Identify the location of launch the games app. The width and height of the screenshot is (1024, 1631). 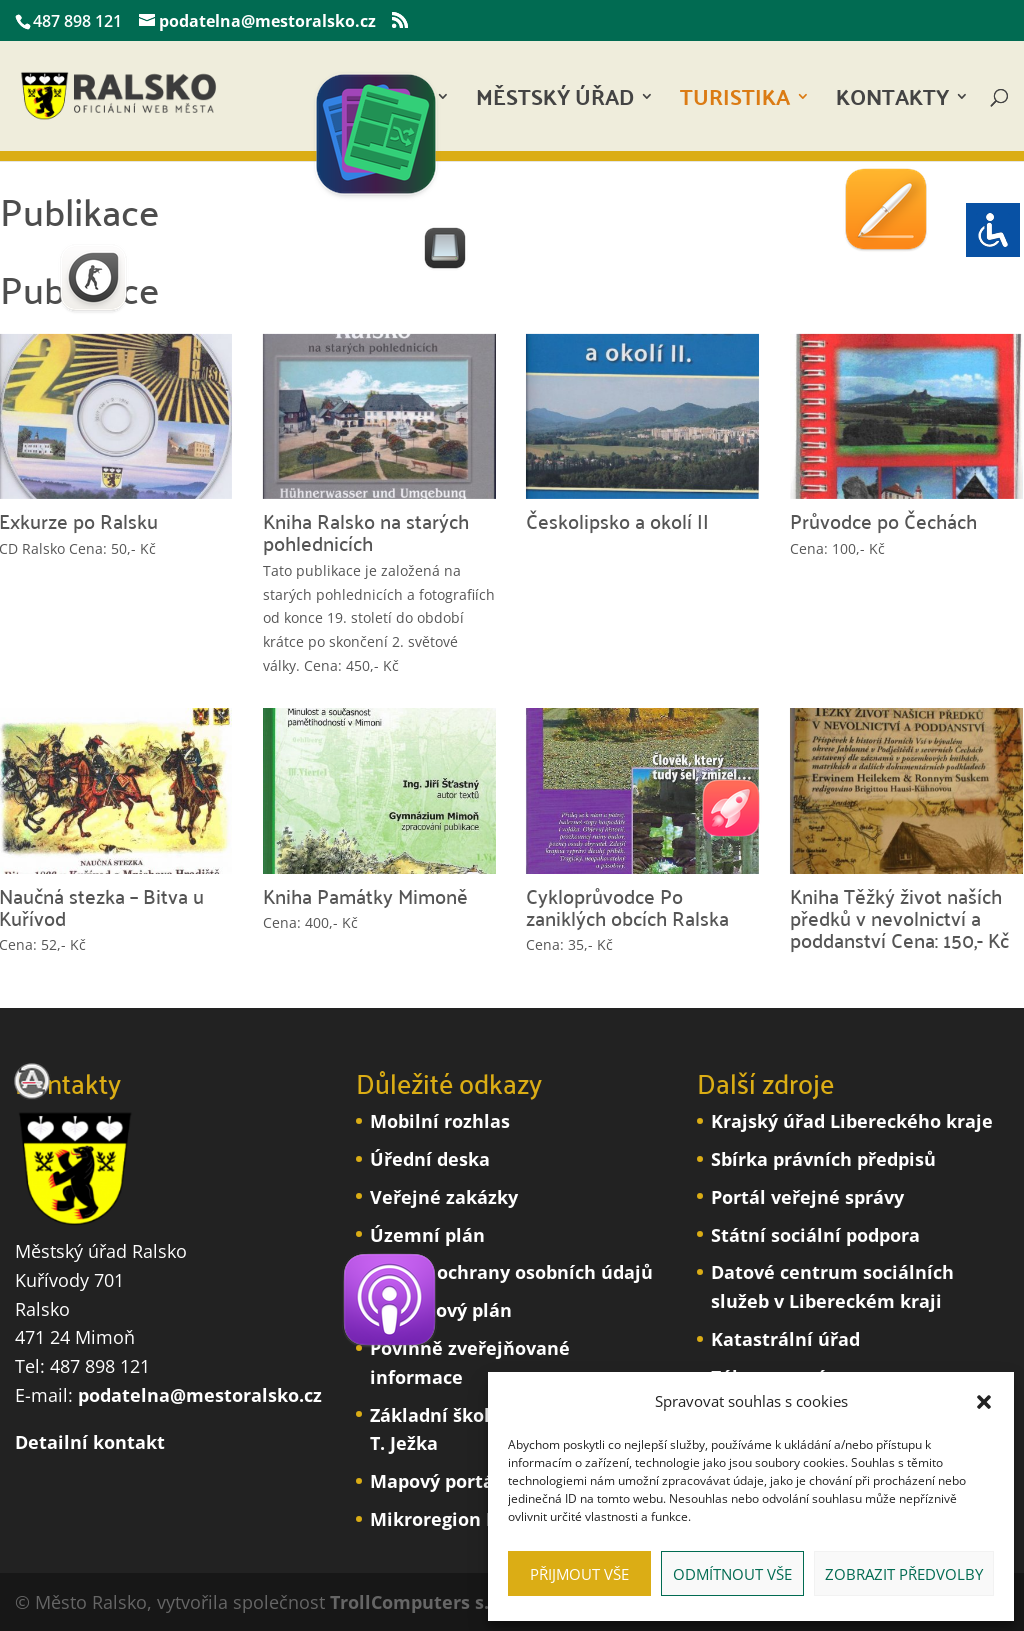
(731, 808).